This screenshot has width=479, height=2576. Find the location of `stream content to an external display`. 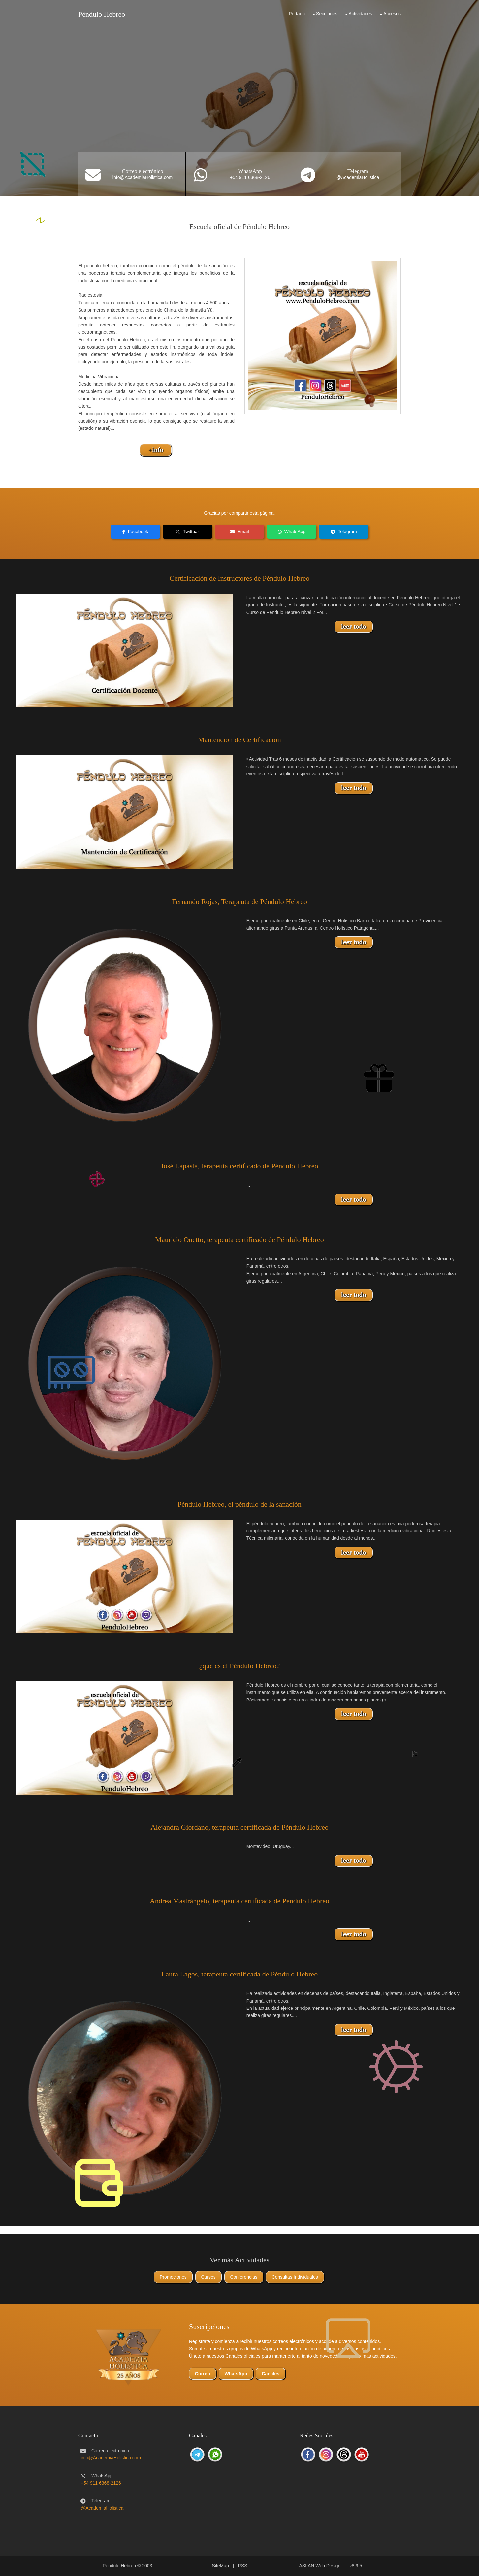

stream content to an external display is located at coordinates (348, 2337).